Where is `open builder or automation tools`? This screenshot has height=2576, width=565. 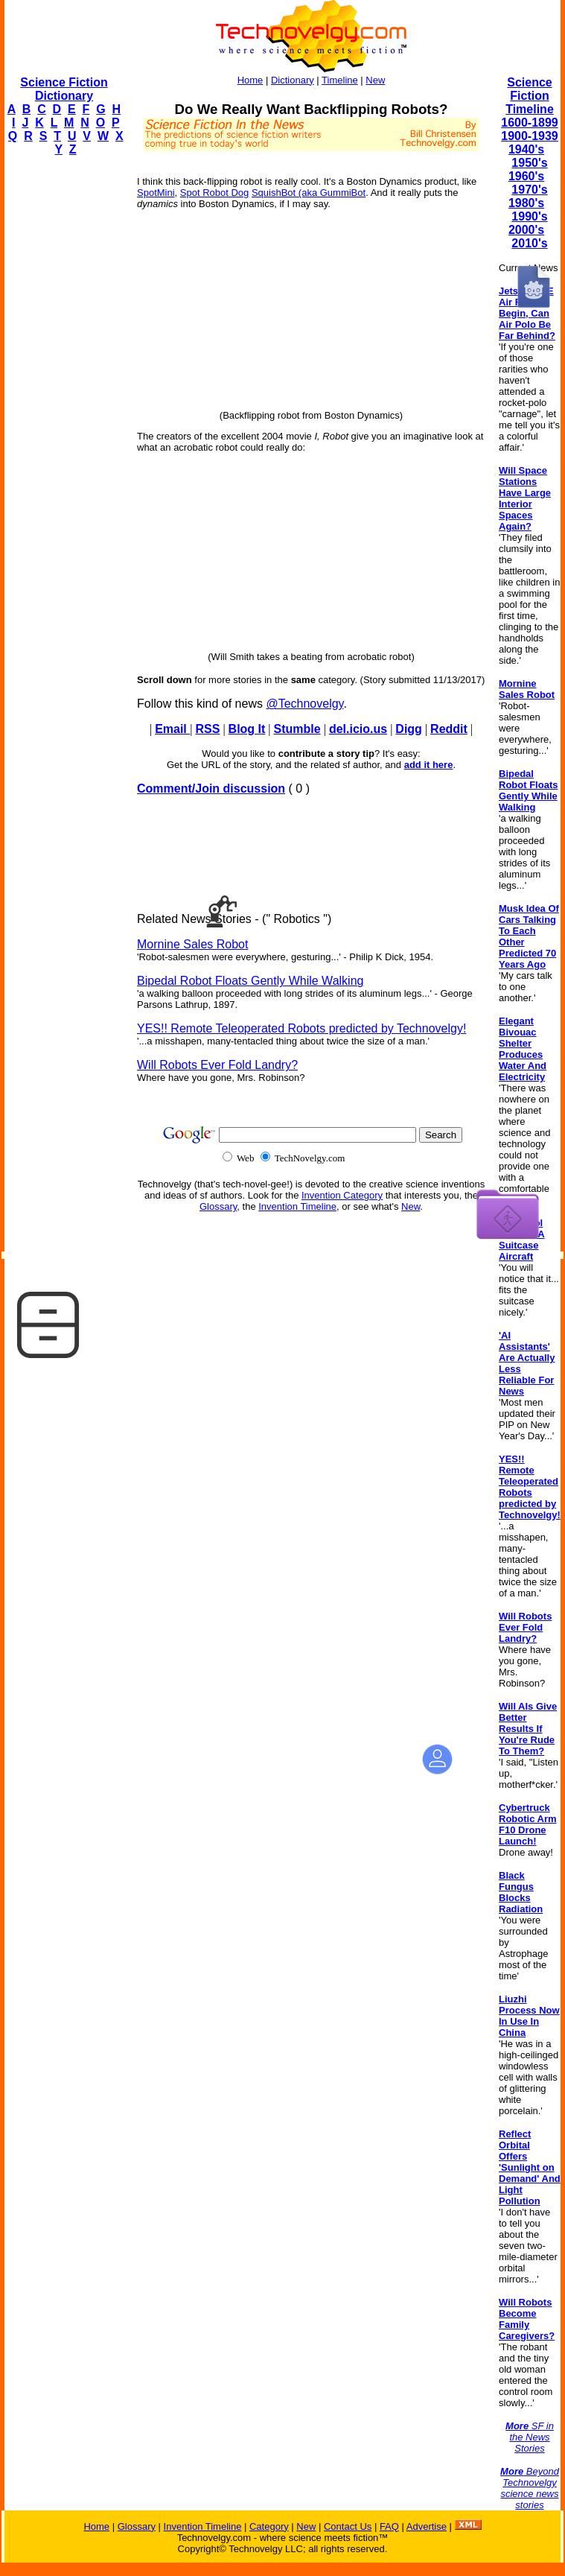 open builder or automation tools is located at coordinates (220, 911).